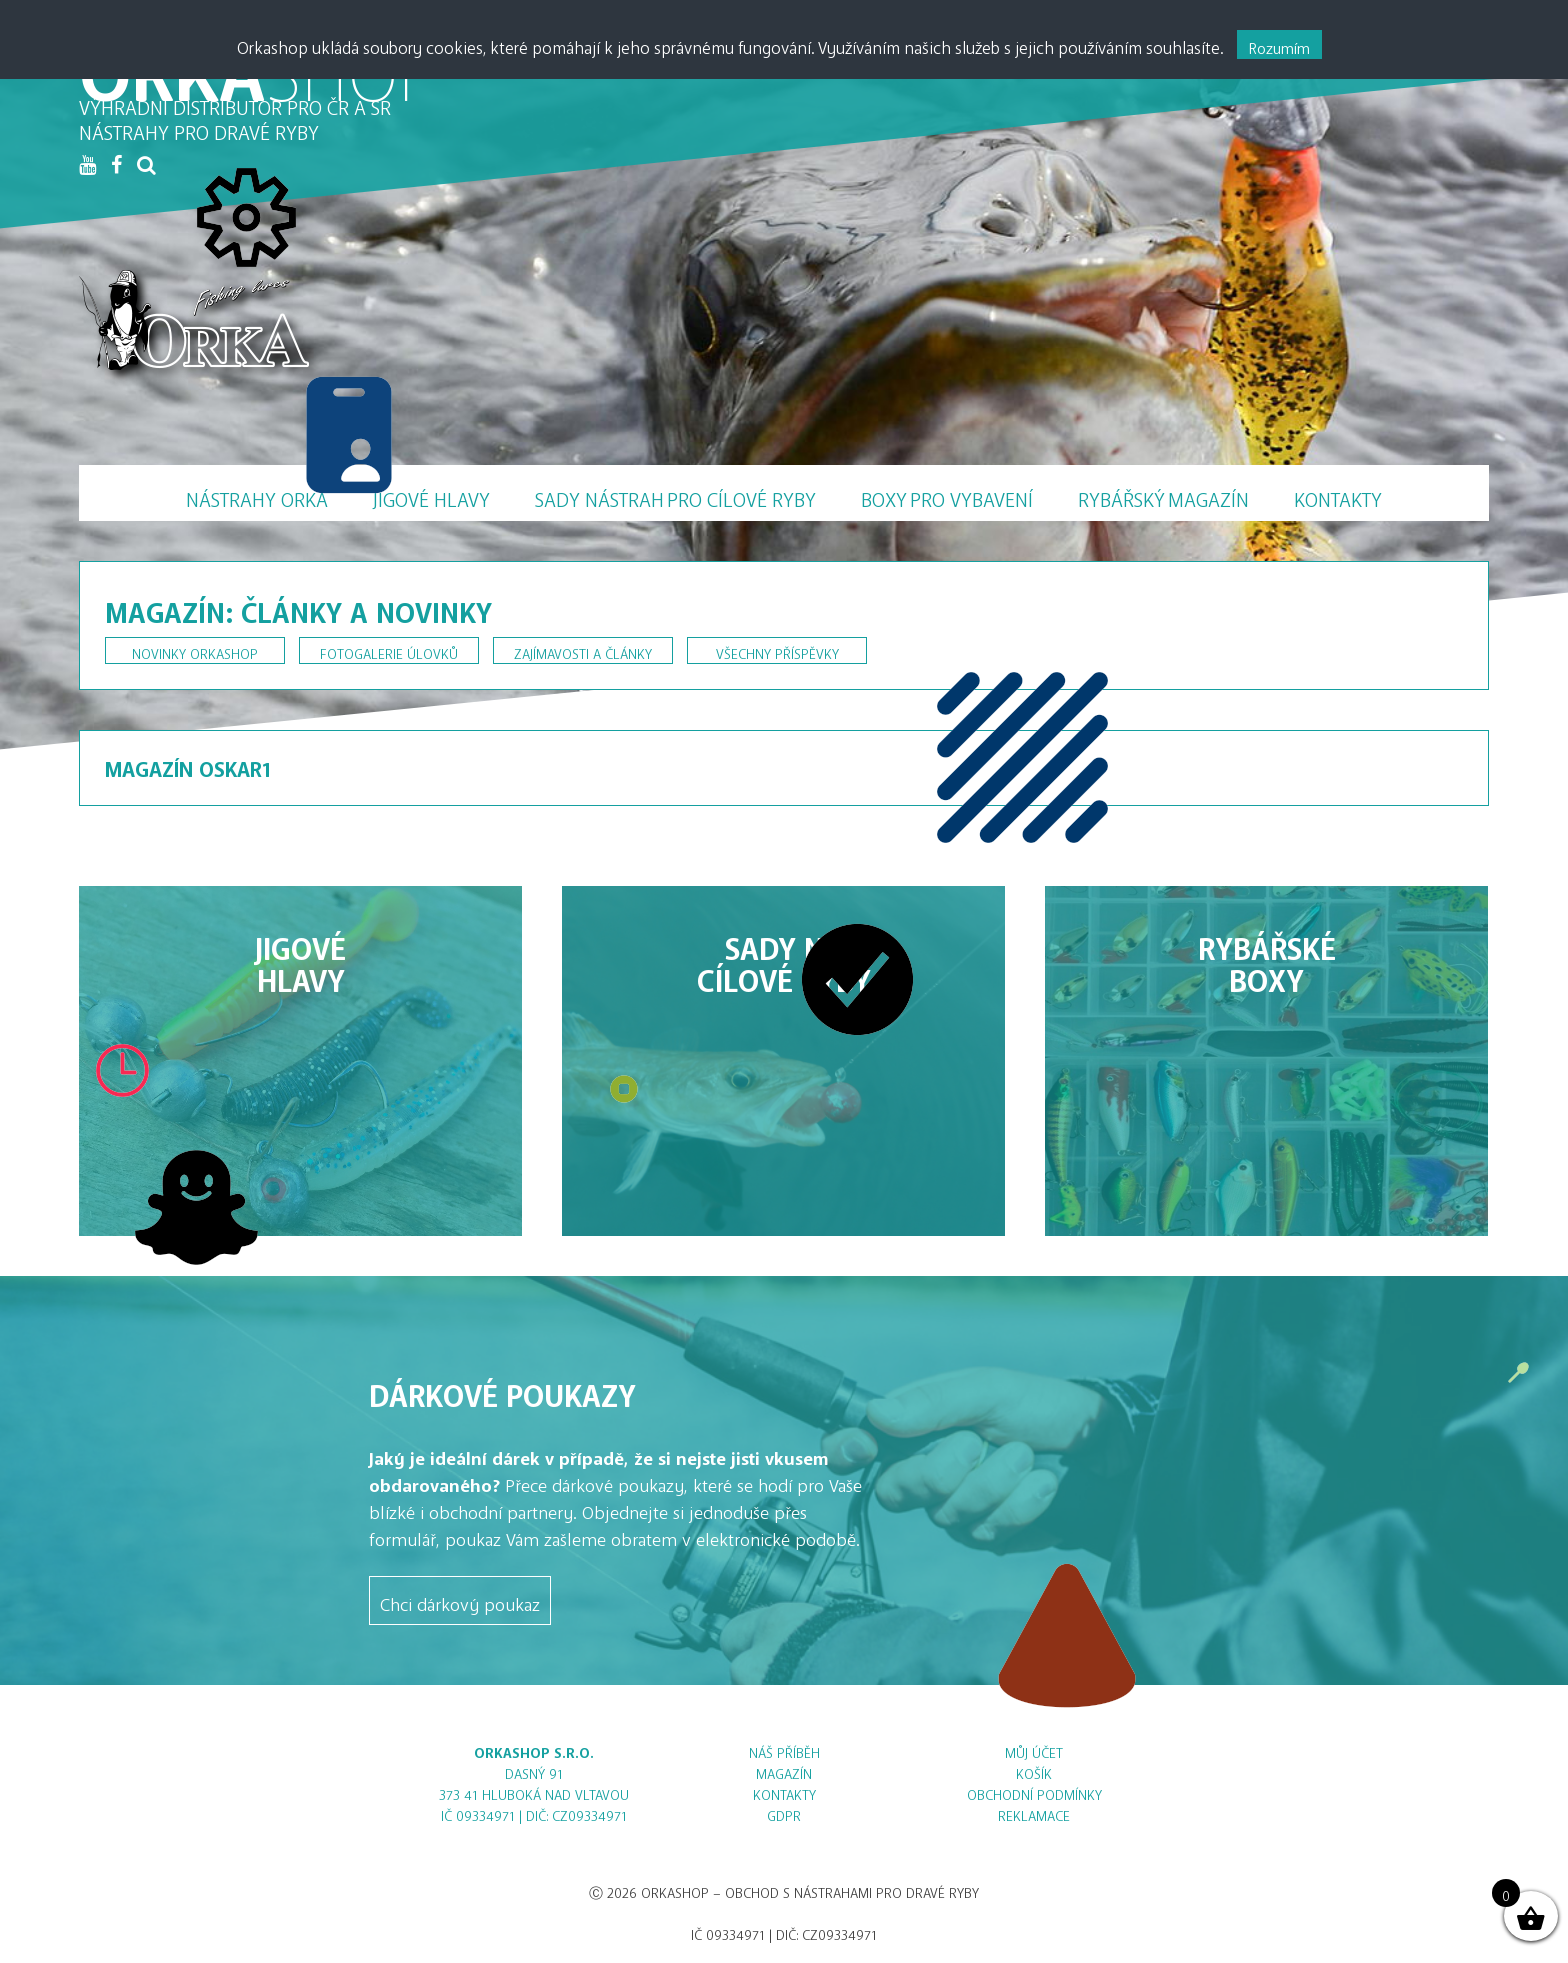  I want to click on view your profile or ID information, so click(349, 435).